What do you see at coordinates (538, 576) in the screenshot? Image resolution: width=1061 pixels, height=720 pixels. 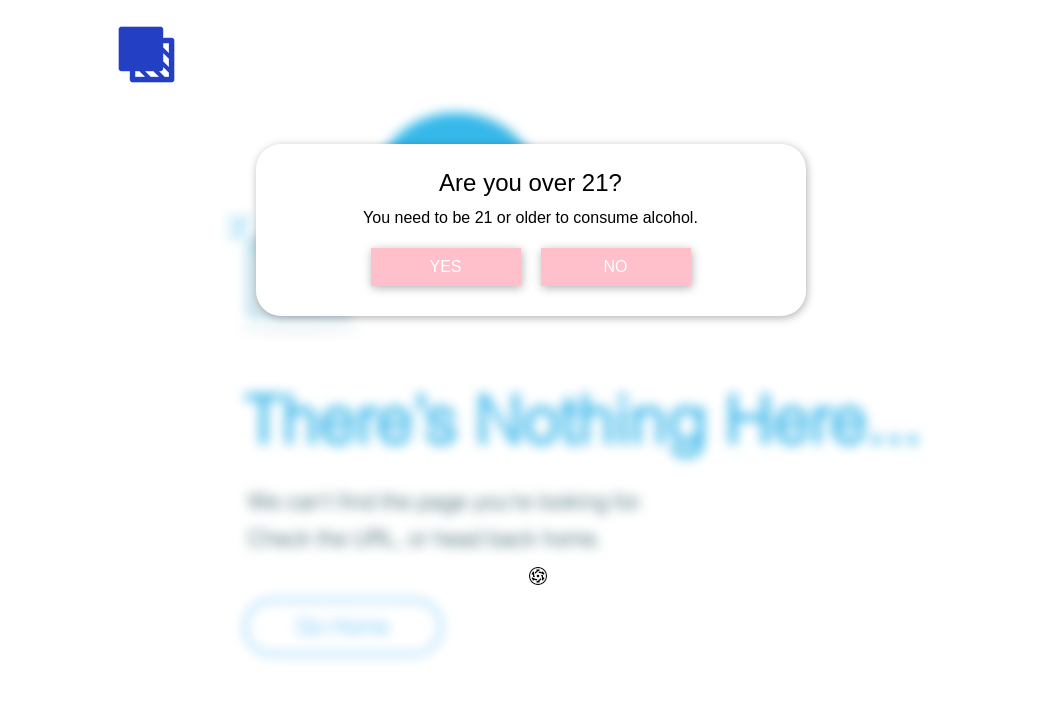 I see `quasar framework logo` at bounding box center [538, 576].